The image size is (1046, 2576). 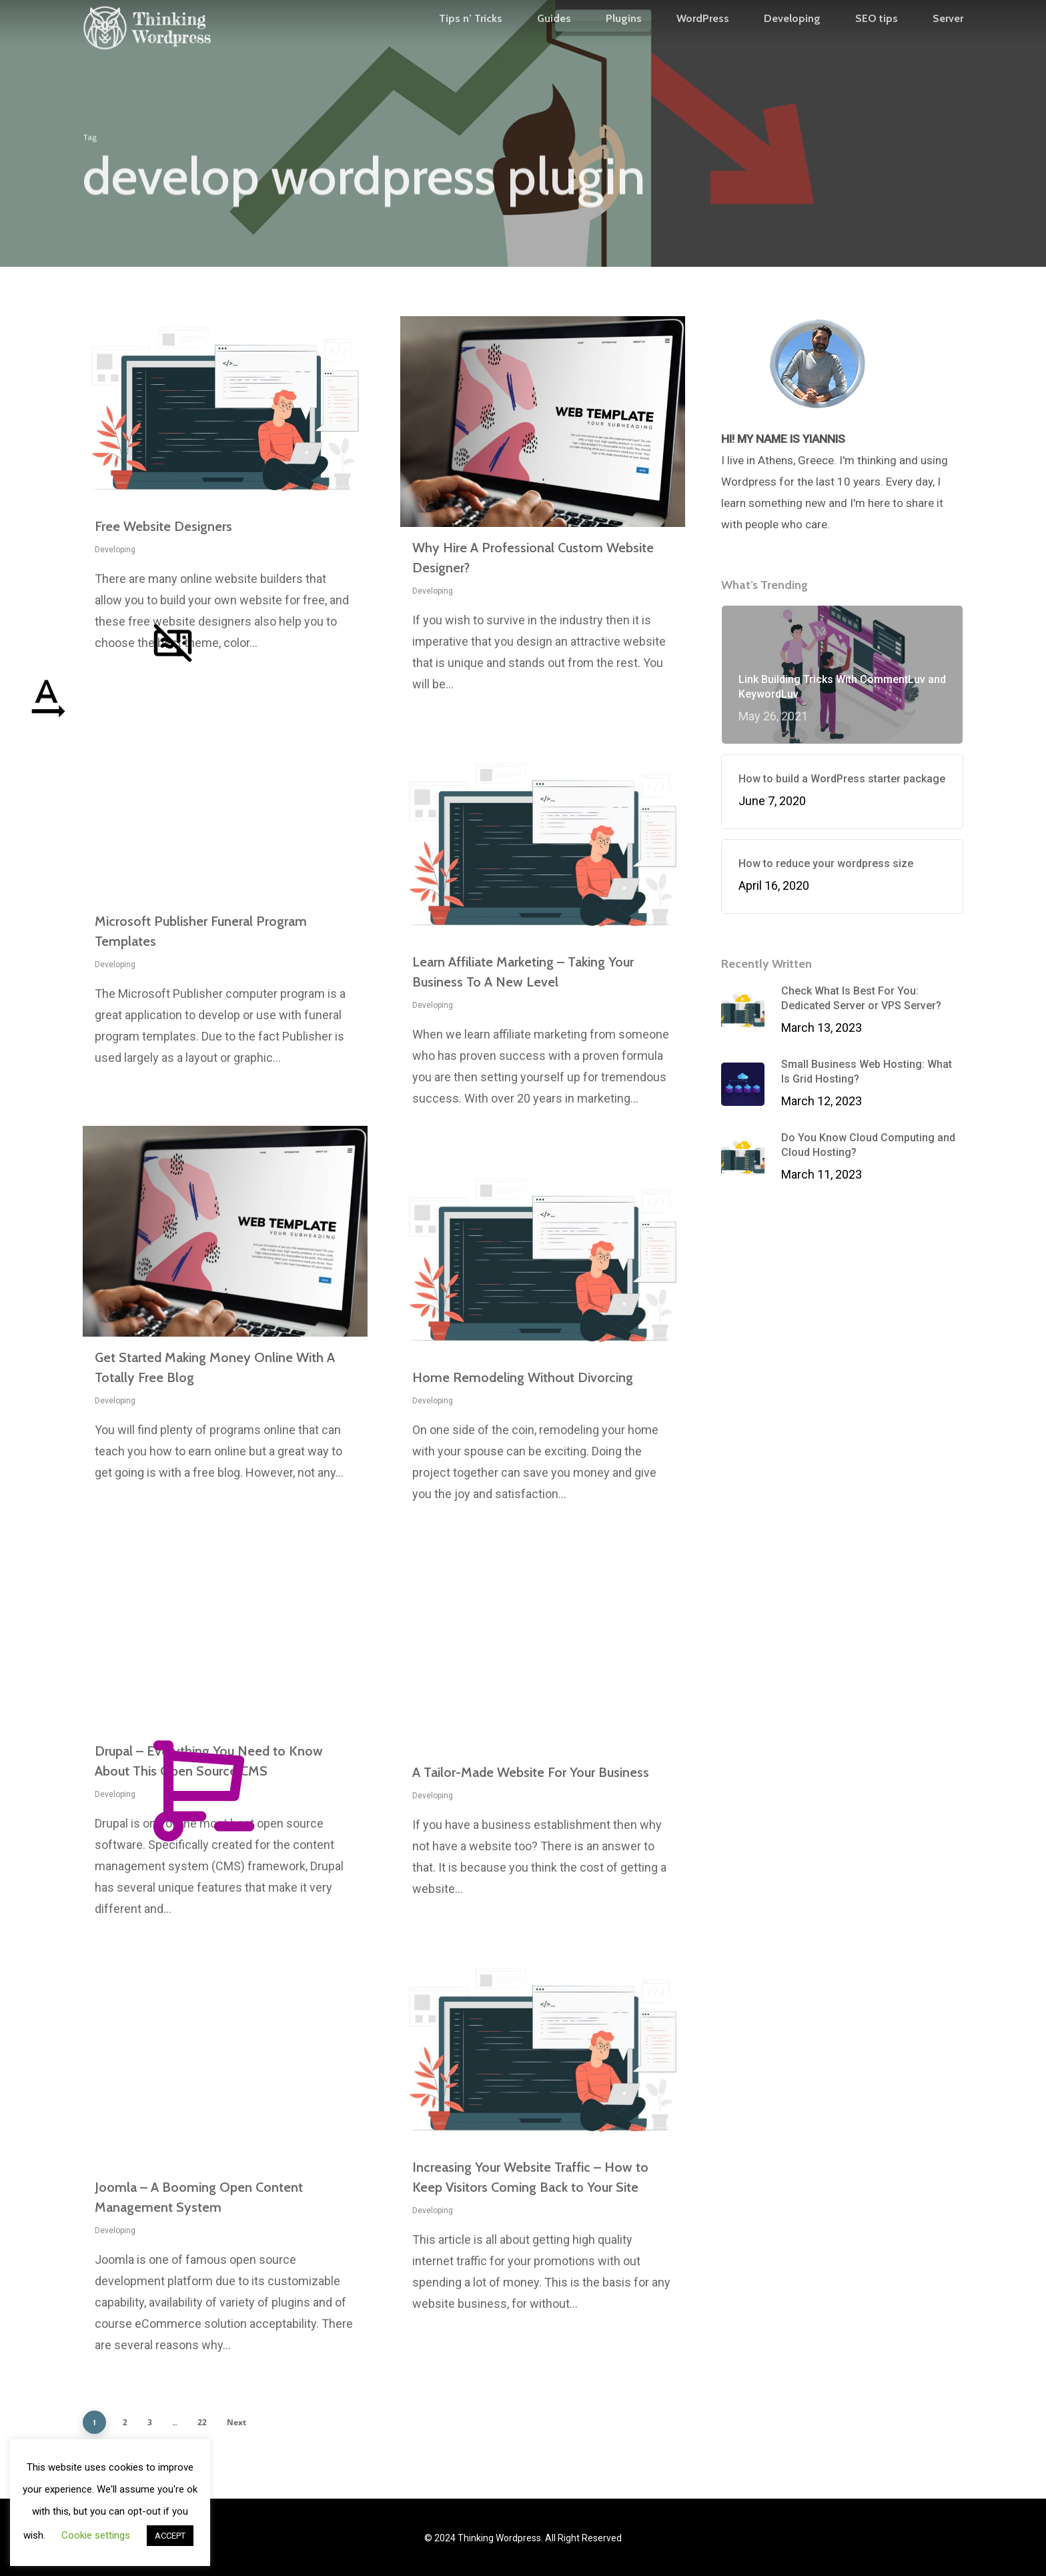 I want to click on remove an item from your cart, so click(x=199, y=1791).